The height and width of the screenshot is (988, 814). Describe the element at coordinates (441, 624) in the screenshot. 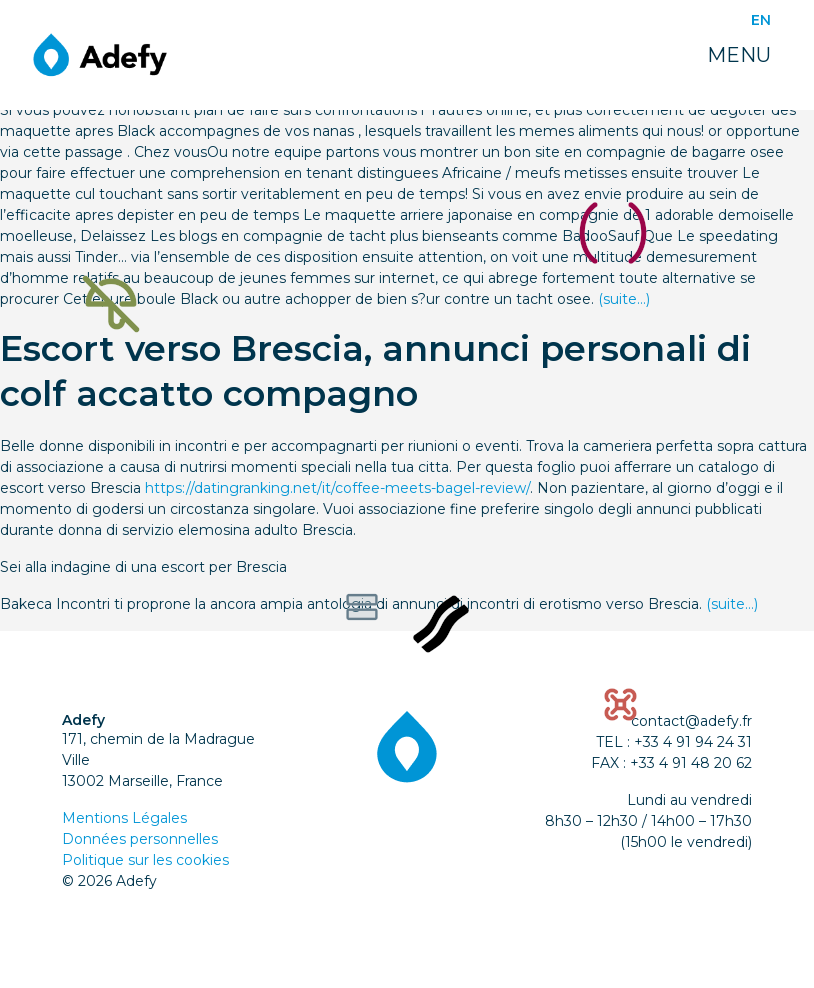

I see `indicates bacon or breakfast food option` at that location.